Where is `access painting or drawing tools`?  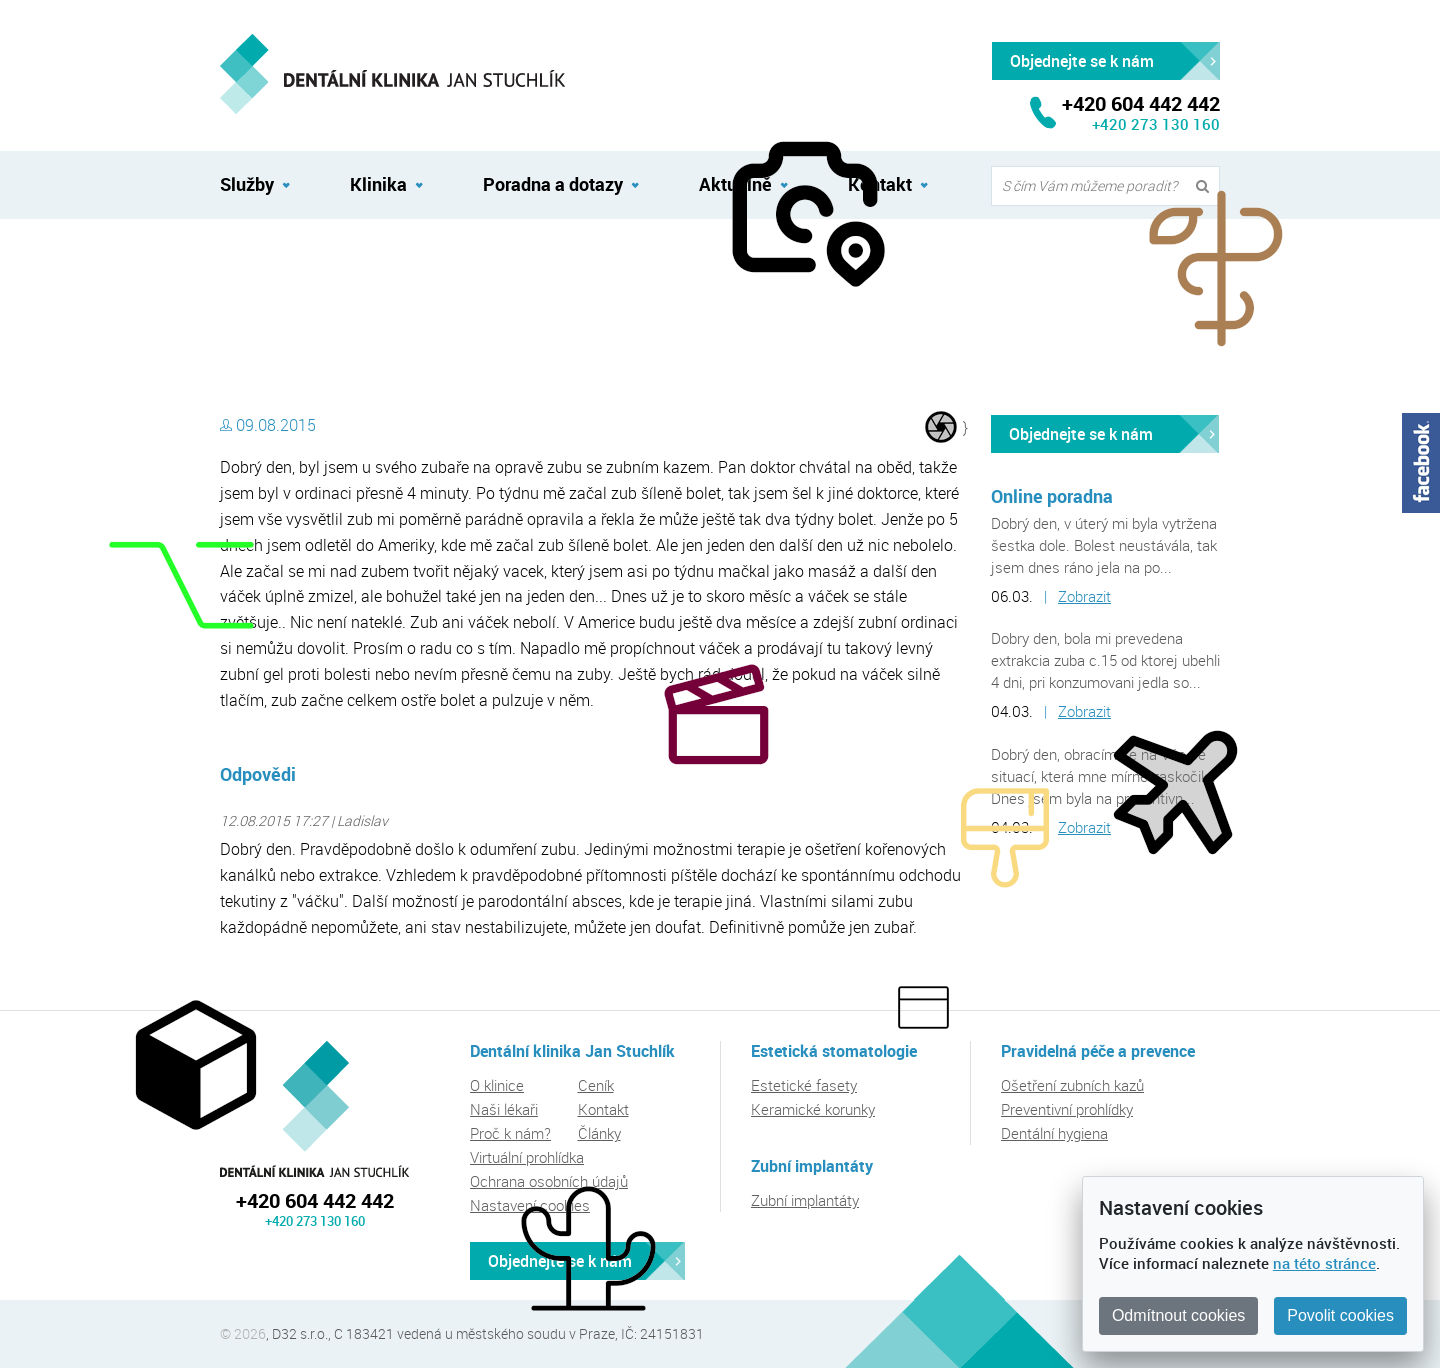 access painting or drawing tools is located at coordinates (1005, 836).